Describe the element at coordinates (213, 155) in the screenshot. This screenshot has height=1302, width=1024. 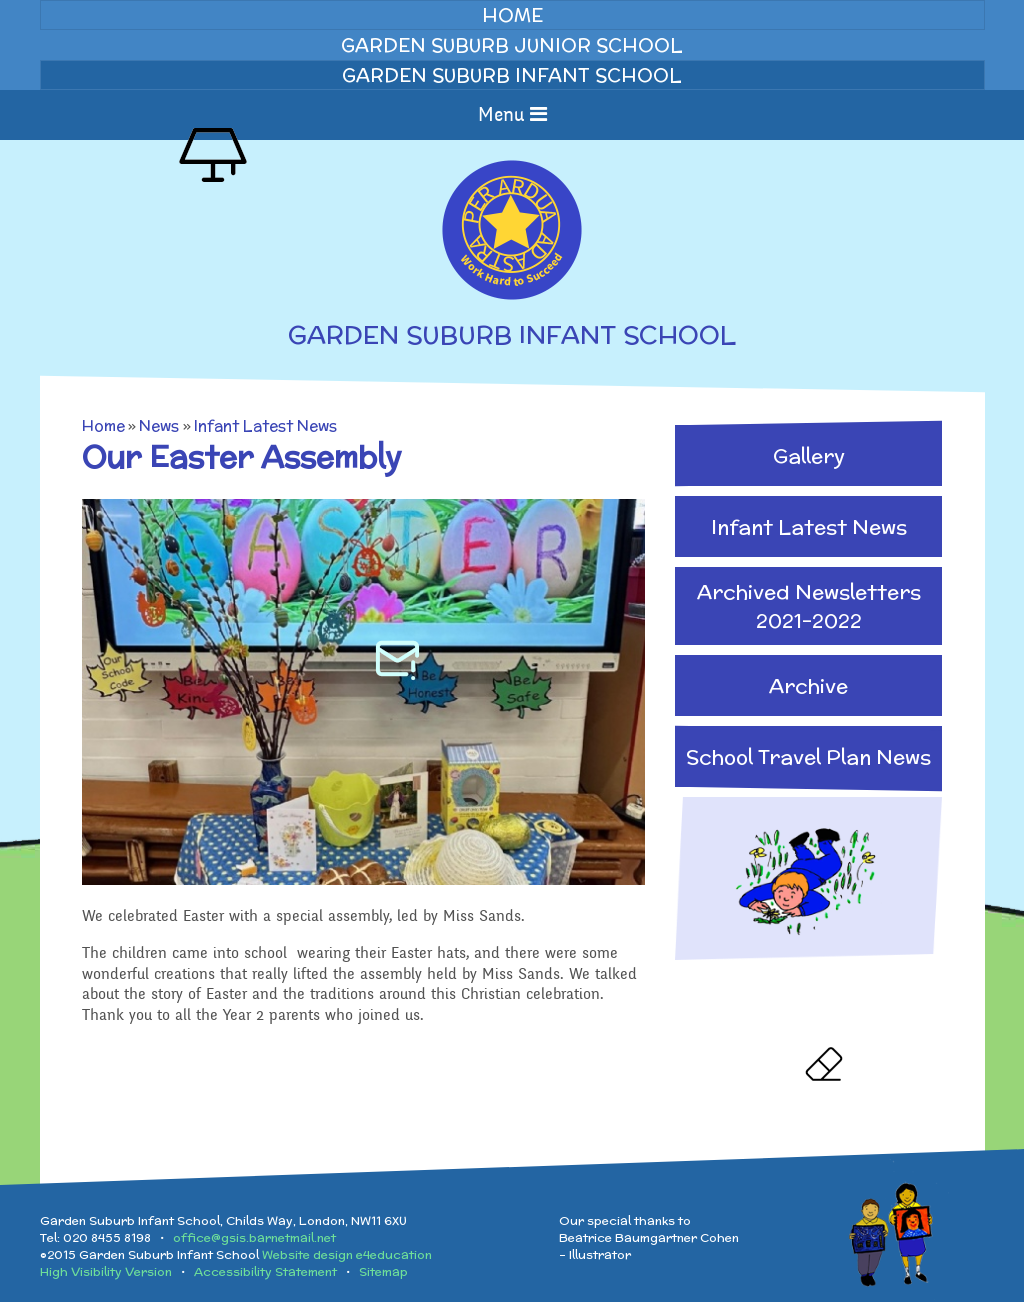
I see `toggle desk lamp or reading light` at that location.